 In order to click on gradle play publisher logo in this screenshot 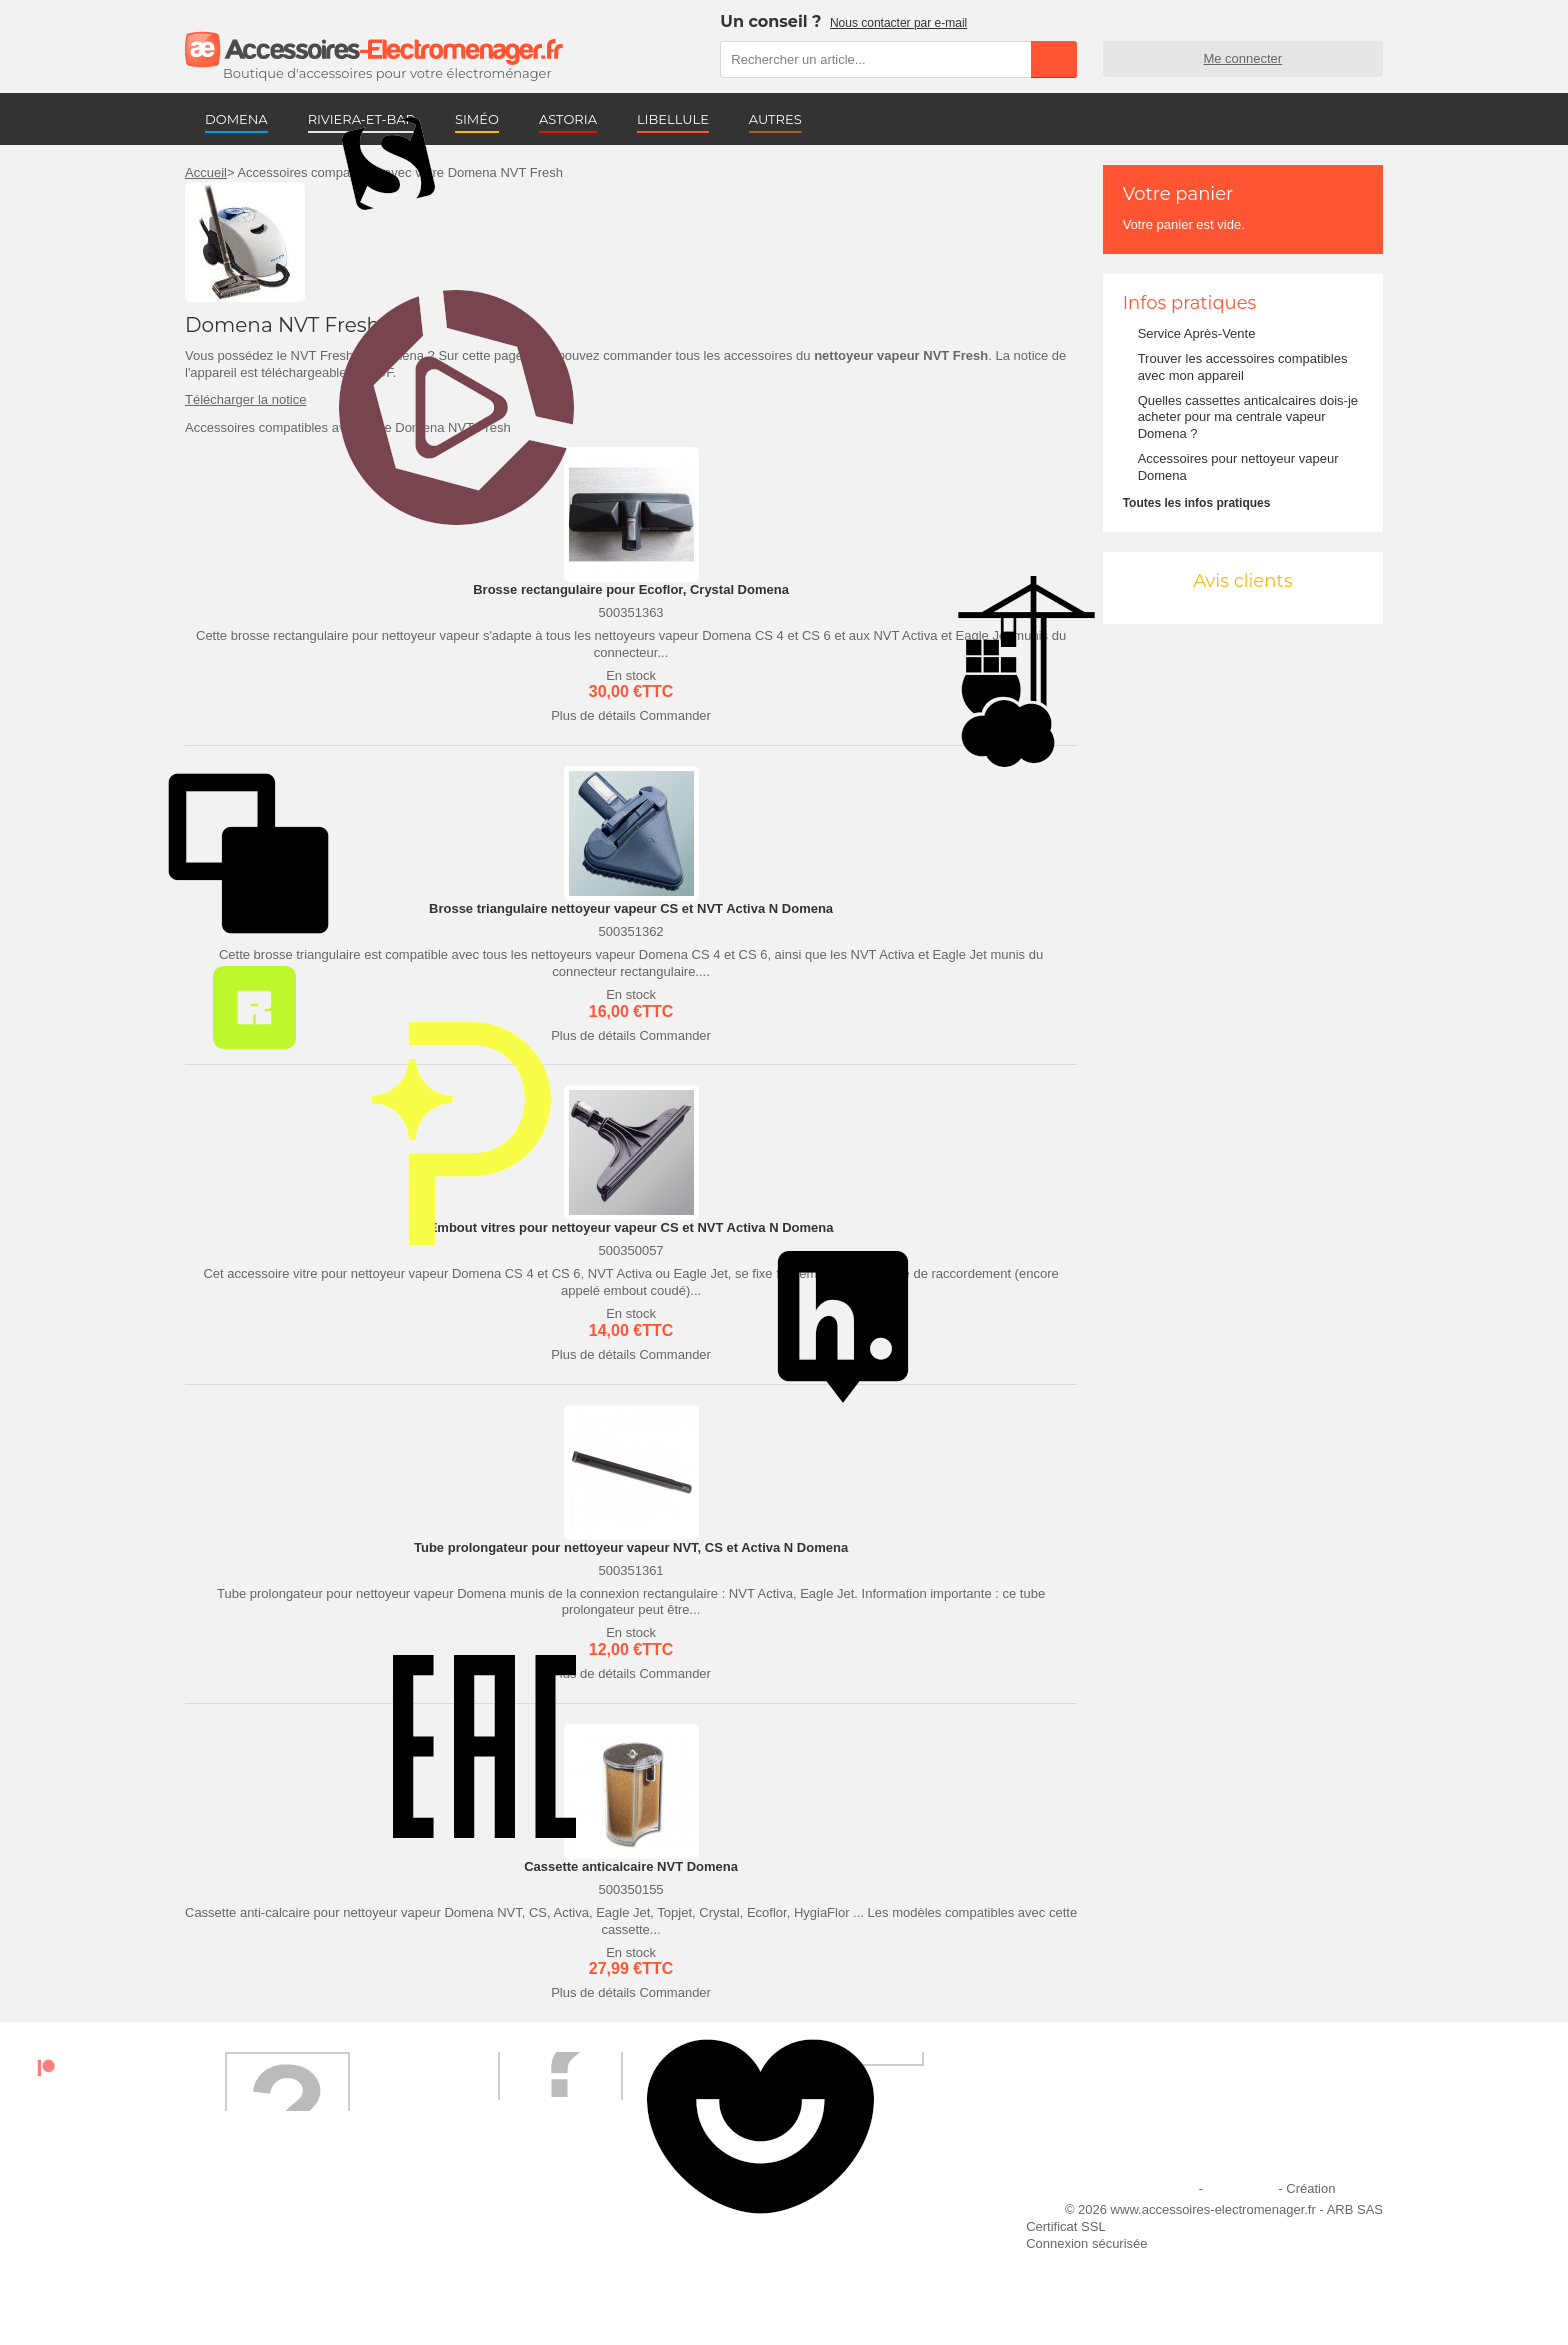, I will do `click(456, 407)`.